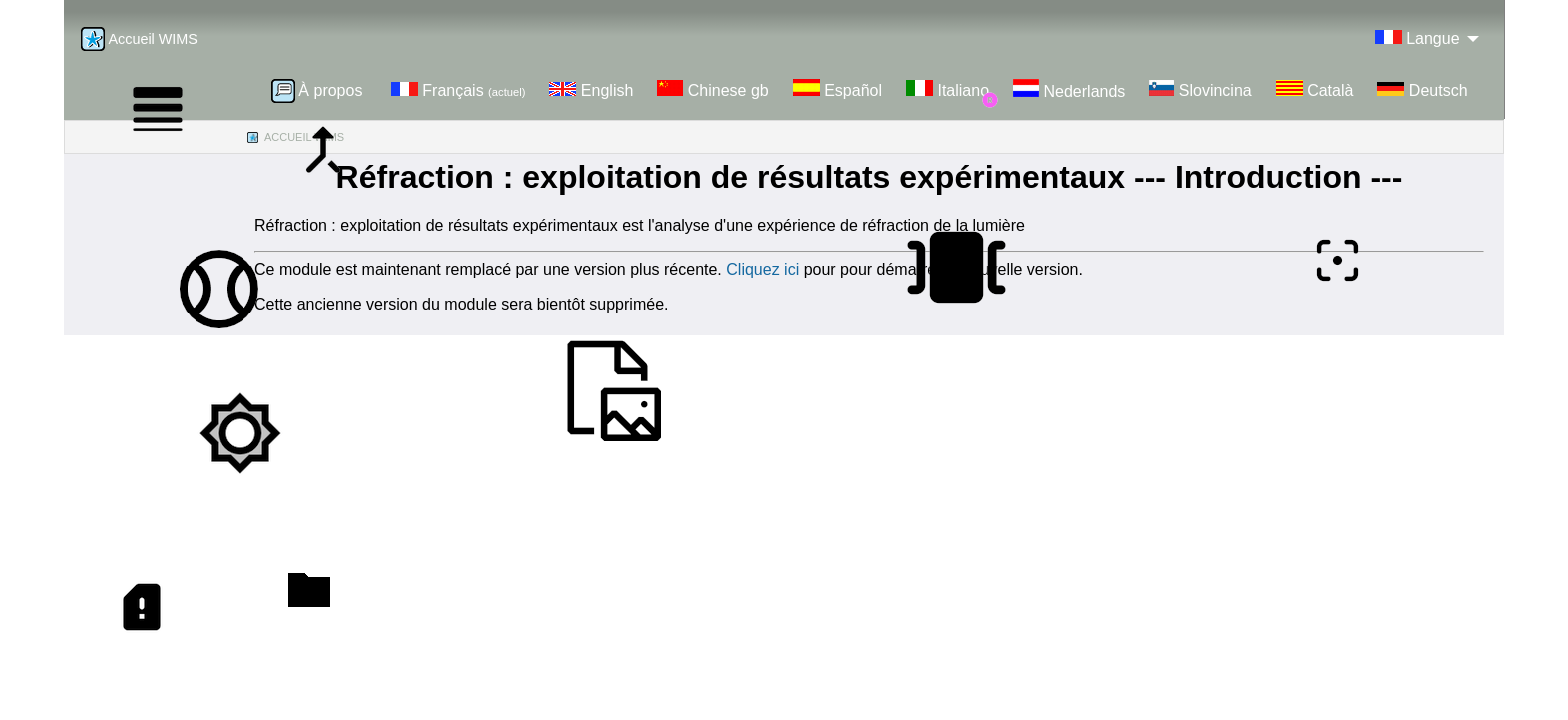  What do you see at coordinates (607, 387) in the screenshot?
I see `open a media file` at bounding box center [607, 387].